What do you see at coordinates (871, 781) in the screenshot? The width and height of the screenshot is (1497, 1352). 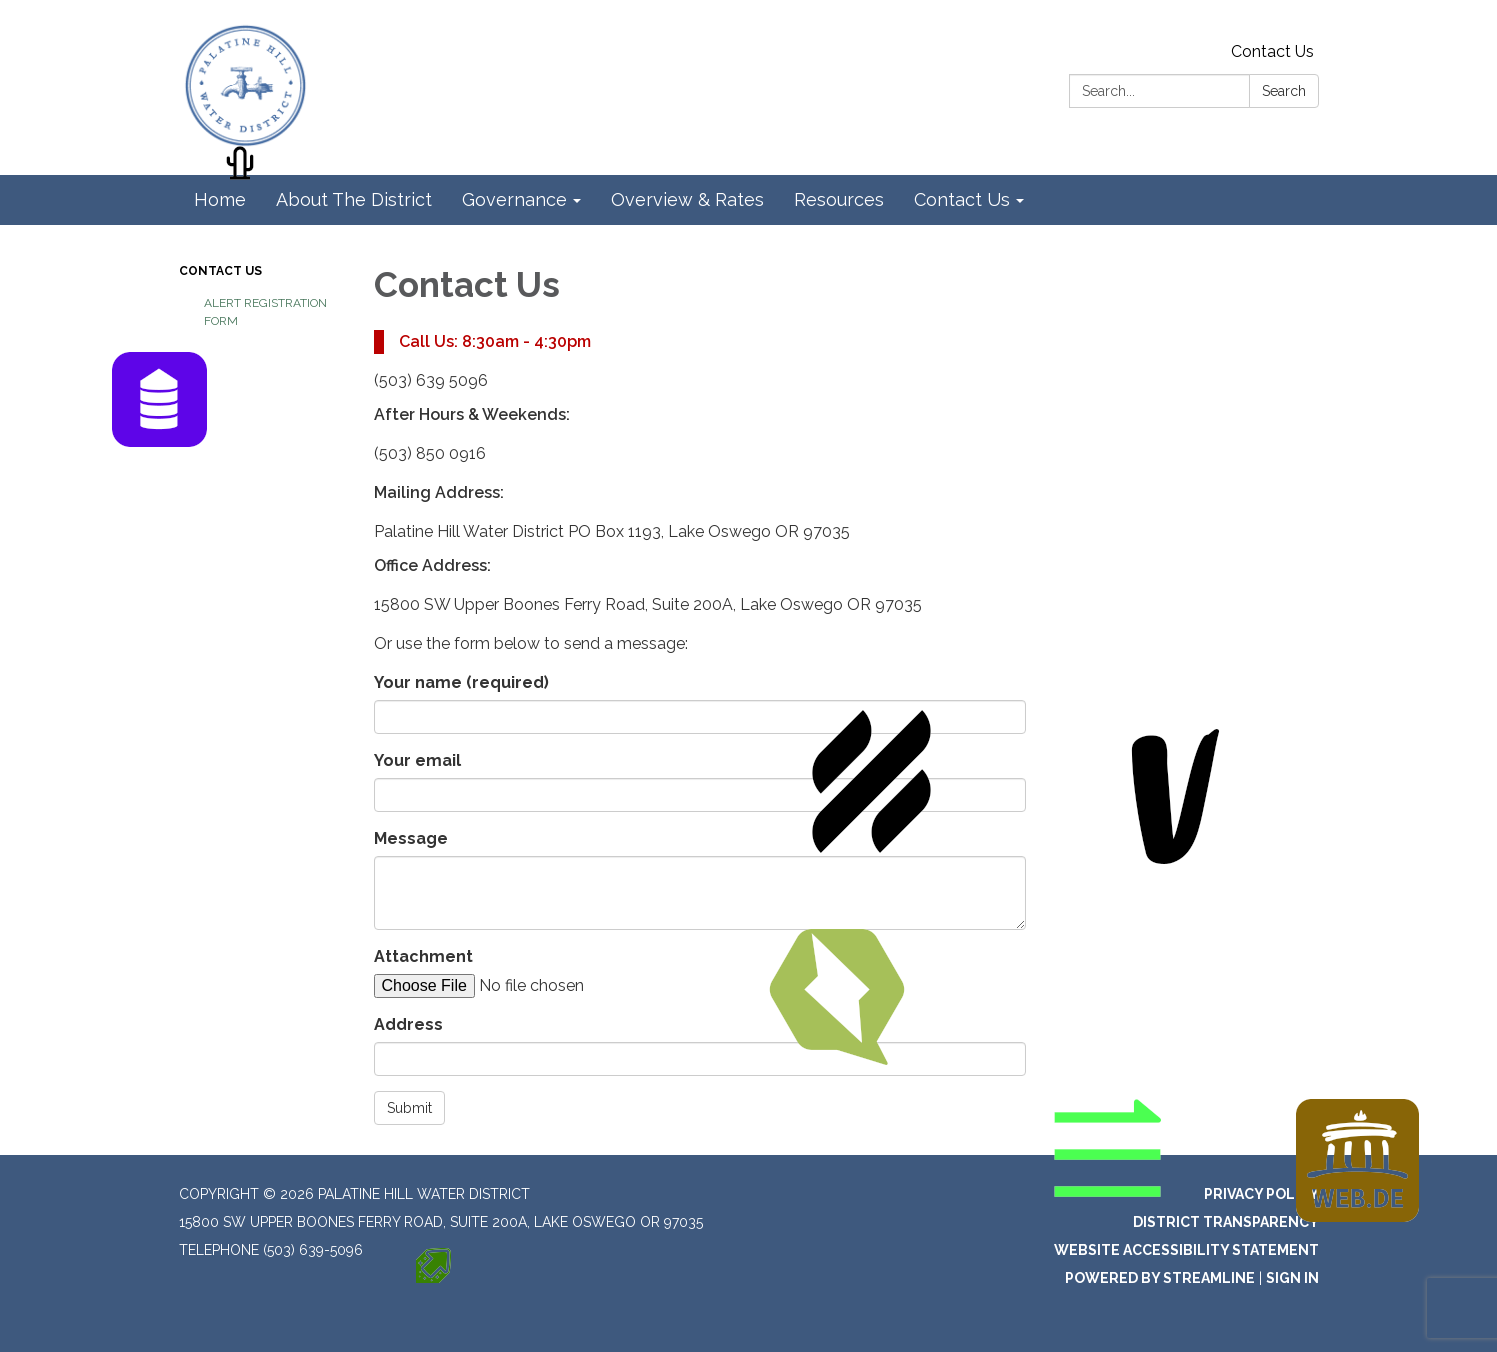 I see `Help Scout logo` at bounding box center [871, 781].